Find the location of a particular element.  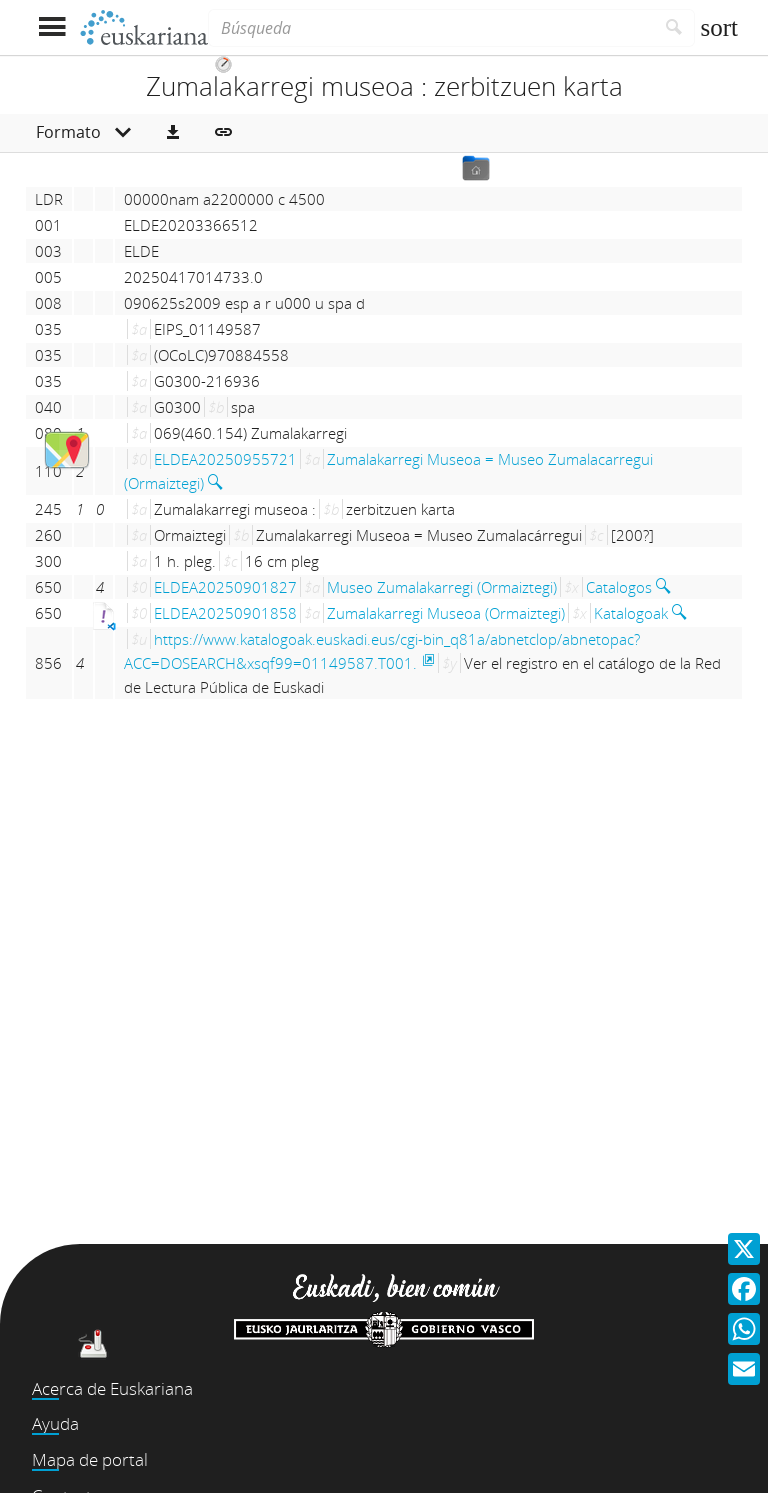

access your home folder is located at coordinates (476, 168).